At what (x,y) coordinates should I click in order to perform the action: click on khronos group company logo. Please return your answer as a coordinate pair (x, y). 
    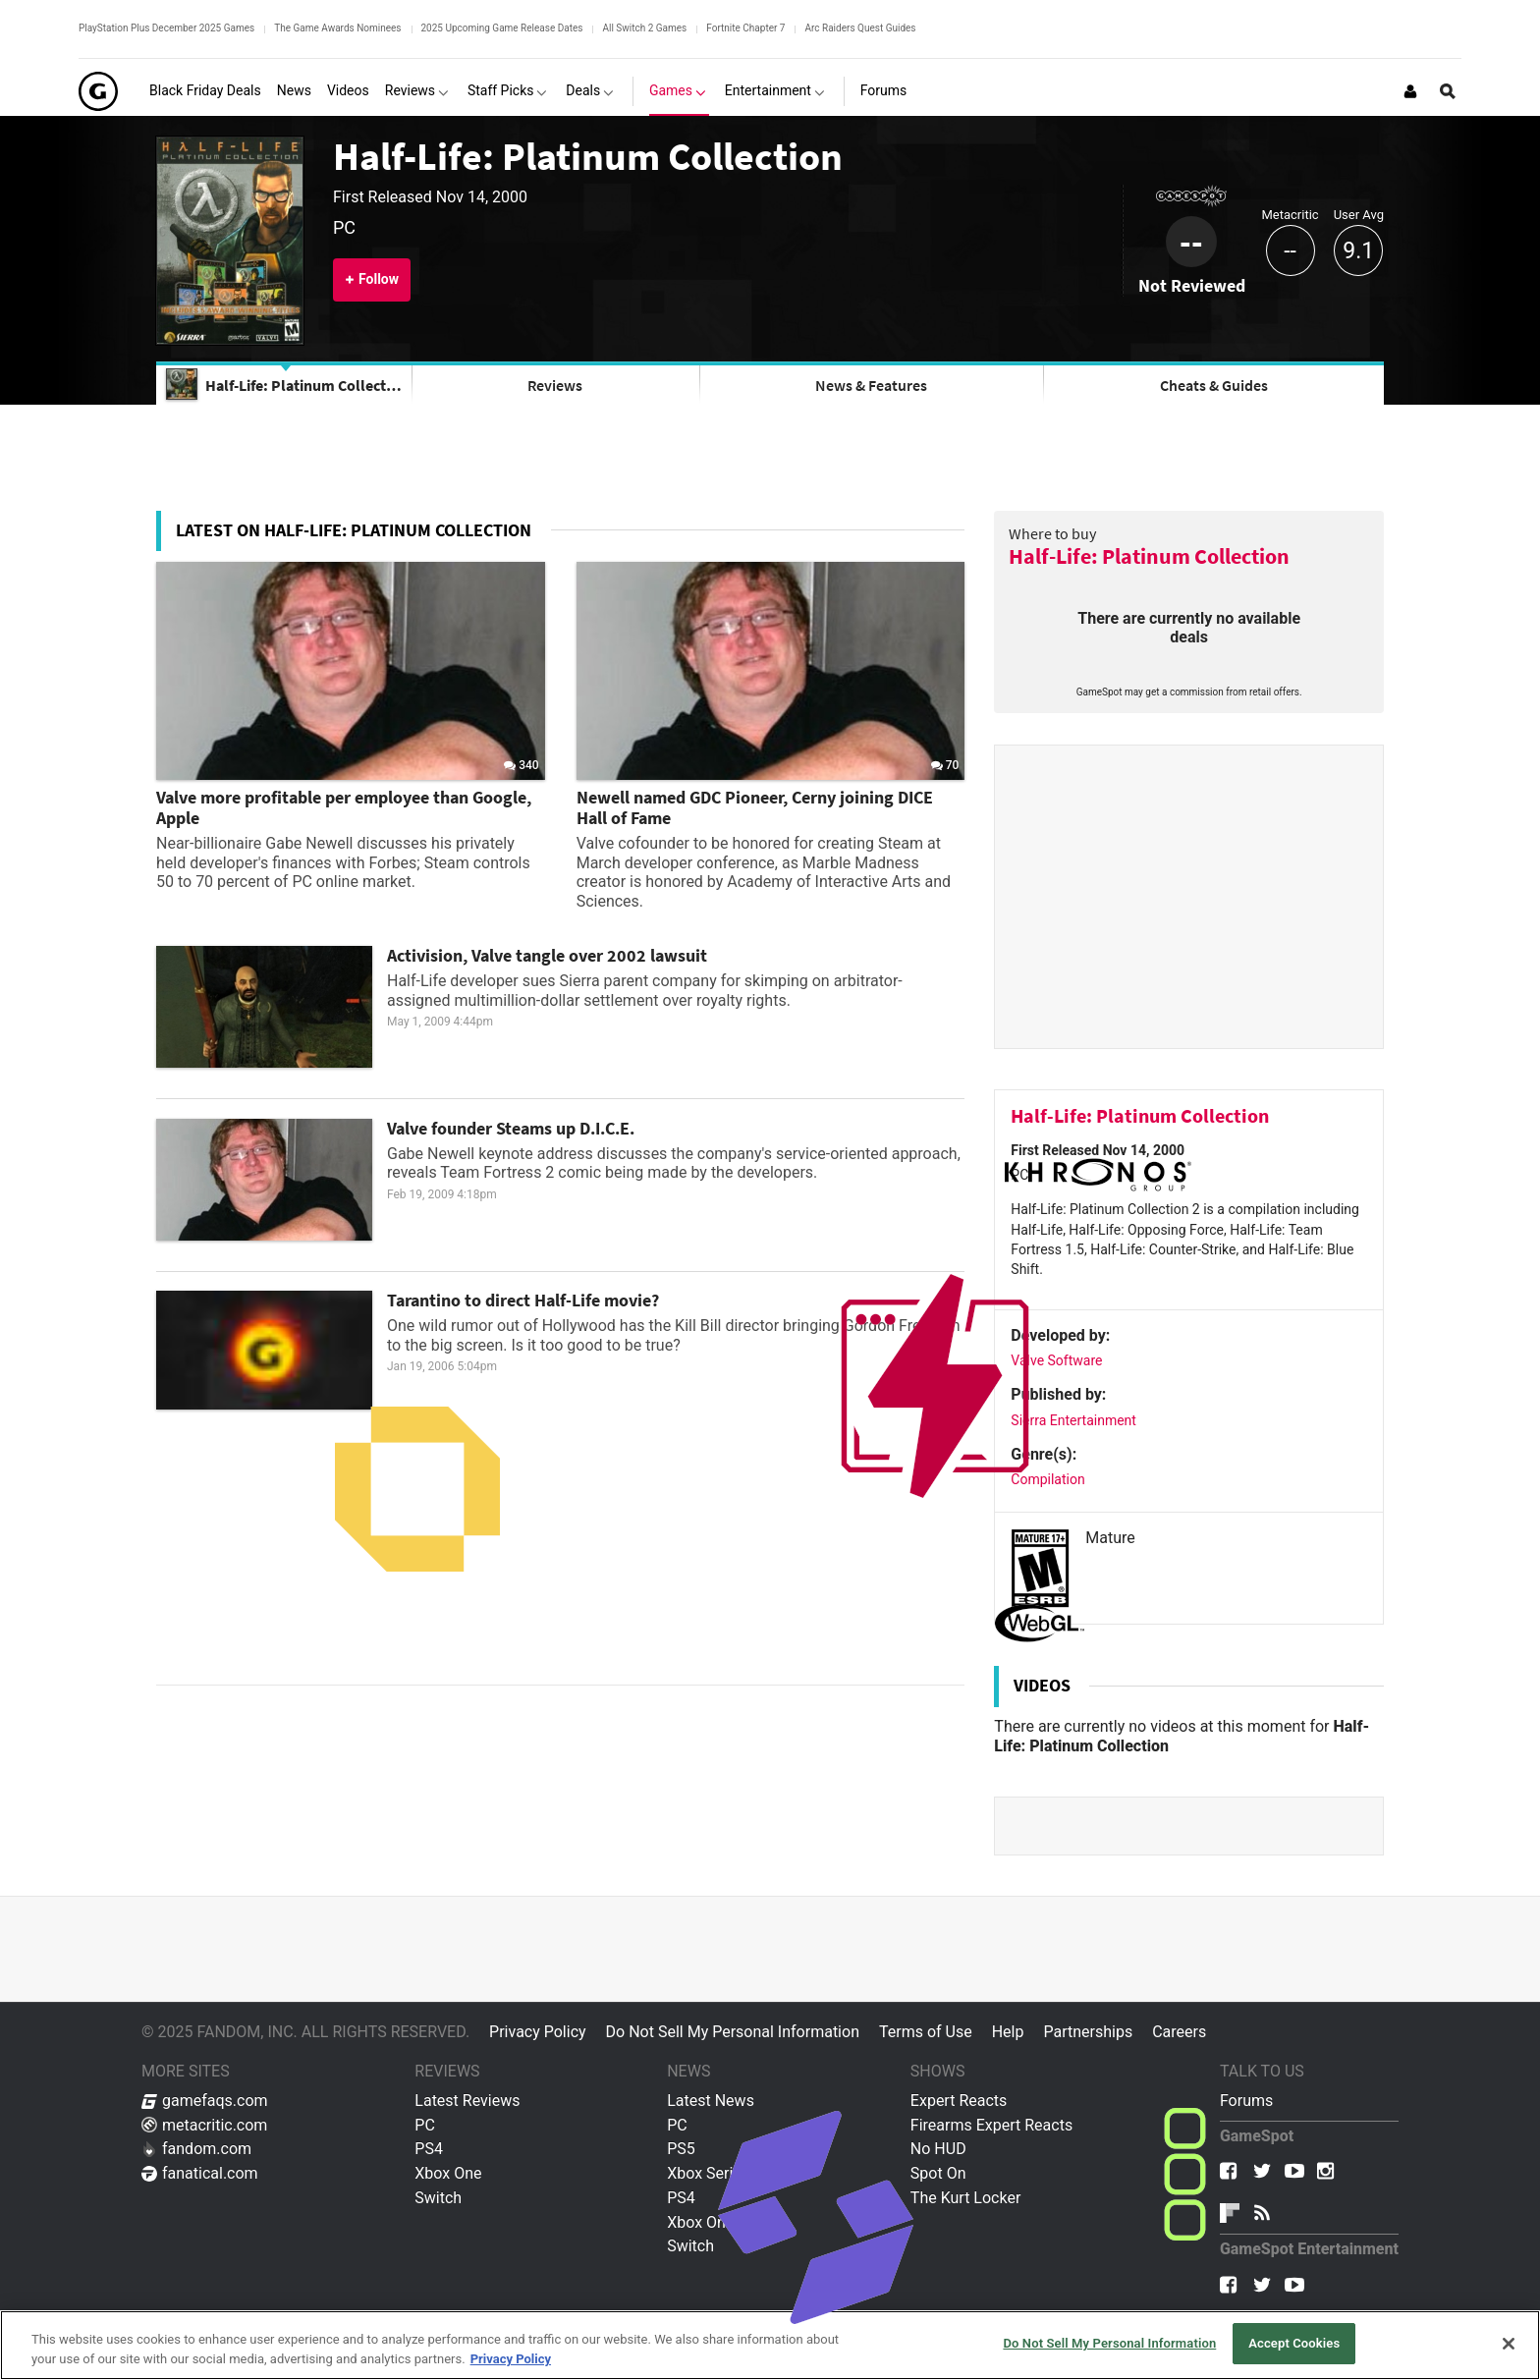
    Looking at the image, I should click on (1098, 1175).